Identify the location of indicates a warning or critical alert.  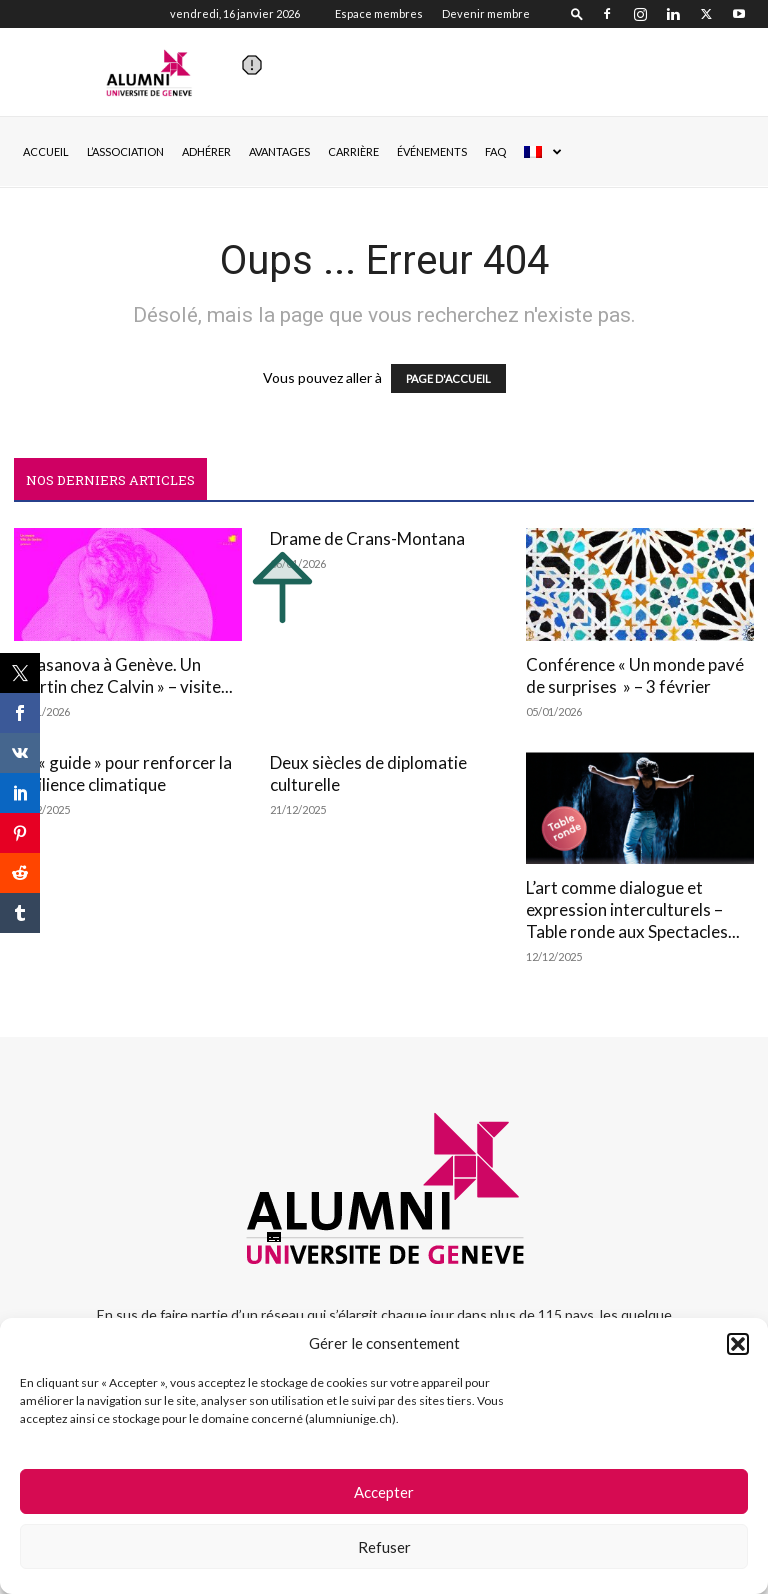
(252, 65).